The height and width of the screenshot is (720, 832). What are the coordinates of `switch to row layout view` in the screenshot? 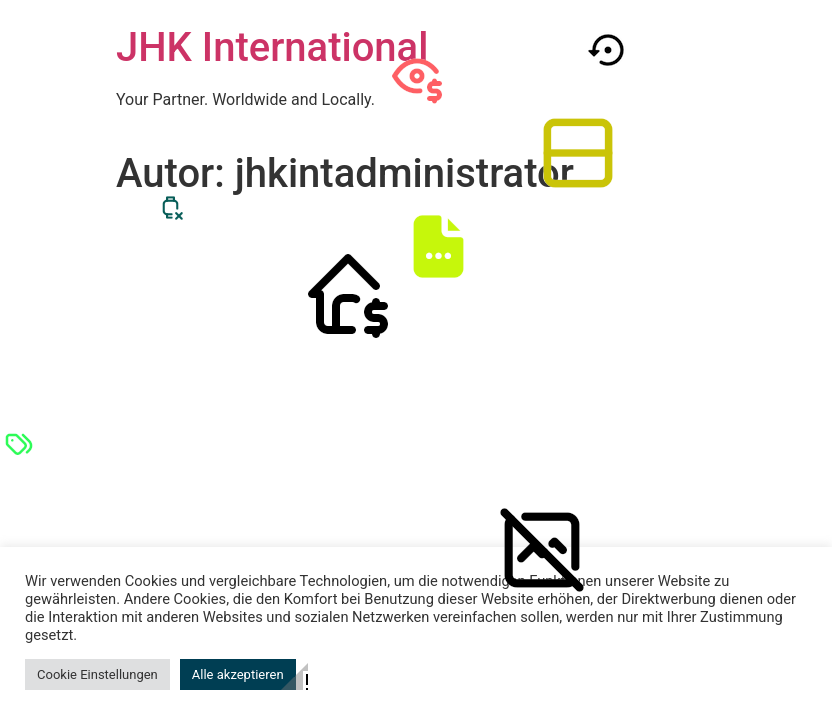 It's located at (578, 153).